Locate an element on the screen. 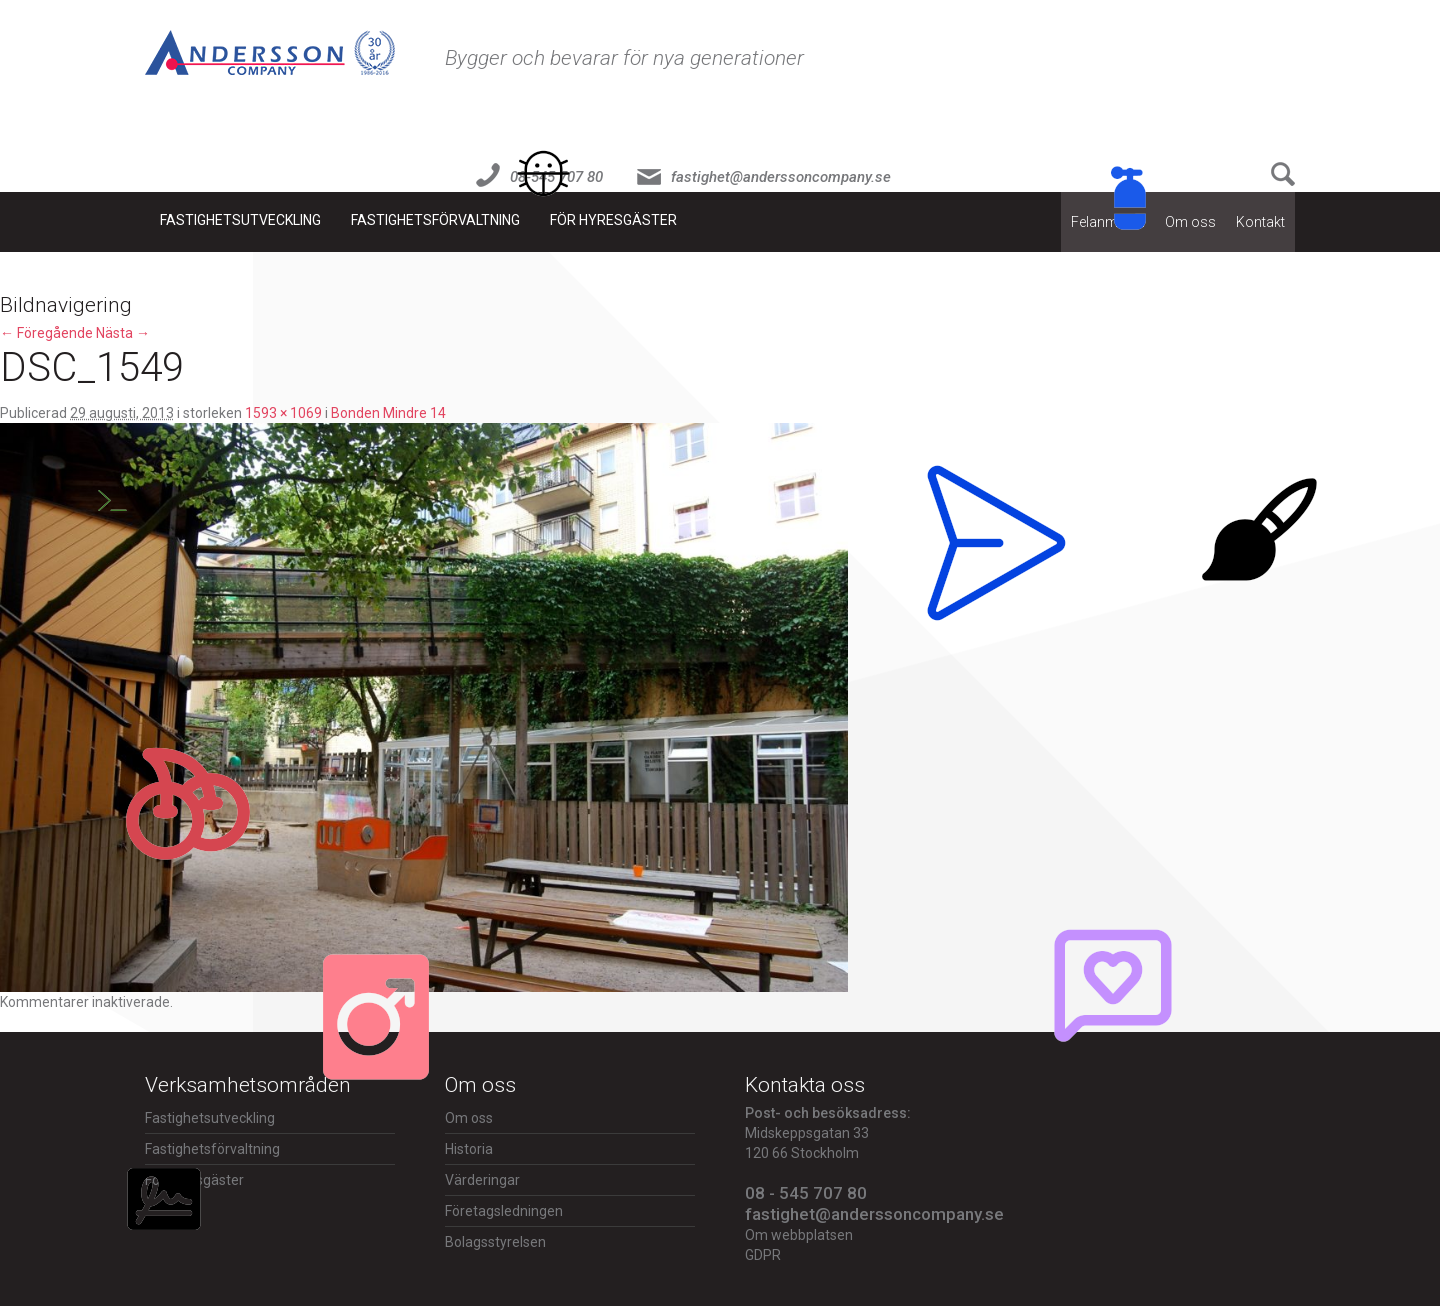  send a message is located at coordinates (988, 543).